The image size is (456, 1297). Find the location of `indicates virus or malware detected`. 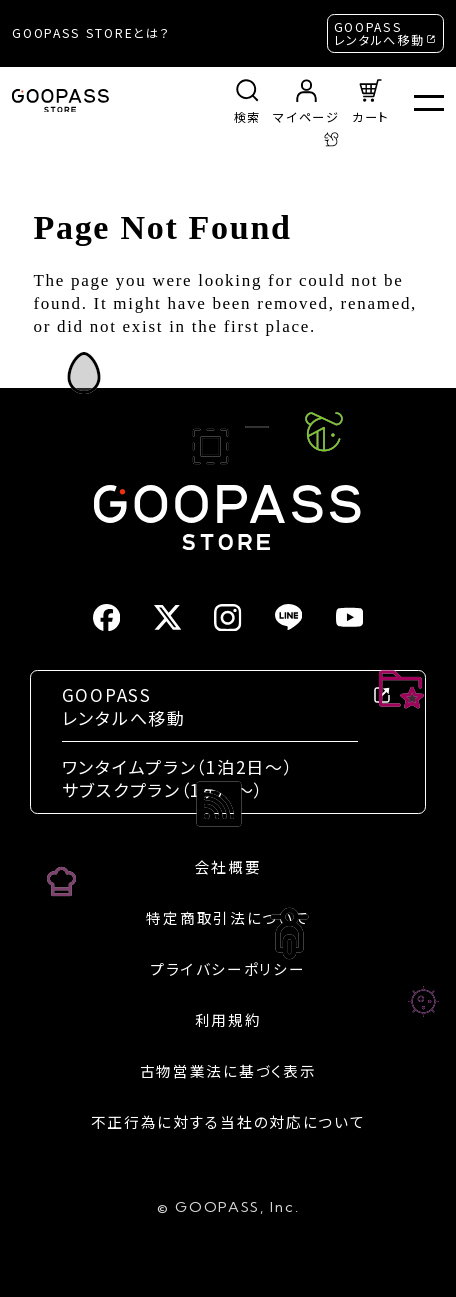

indicates virus or malware detected is located at coordinates (423, 1001).